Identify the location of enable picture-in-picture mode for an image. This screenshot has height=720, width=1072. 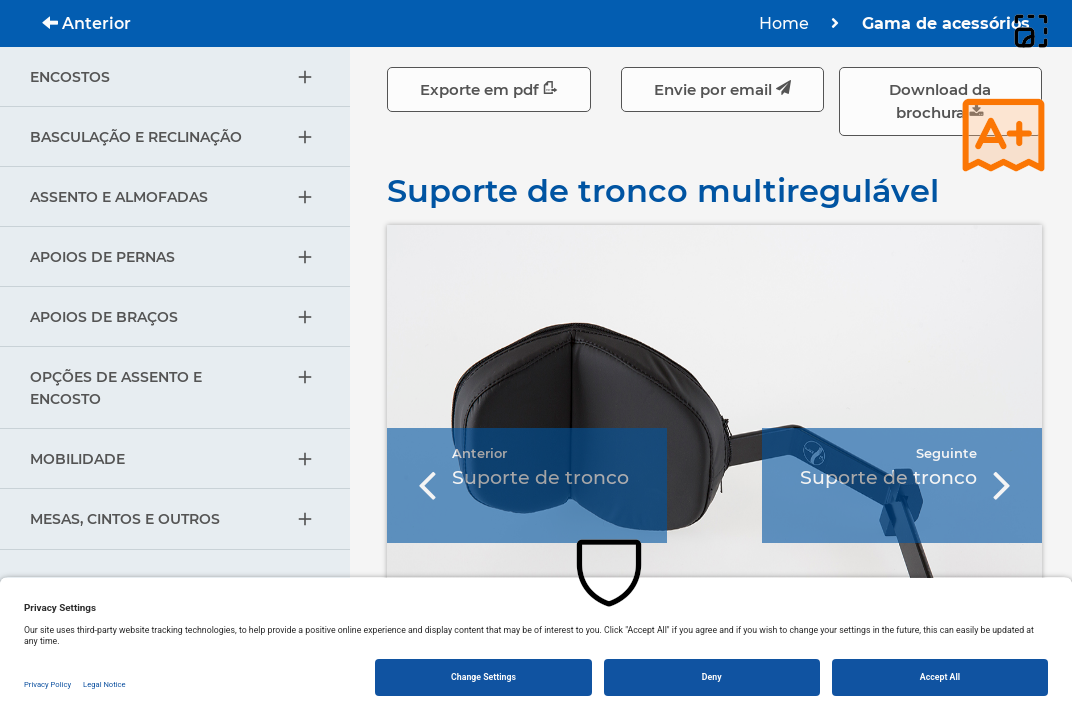
(1031, 31).